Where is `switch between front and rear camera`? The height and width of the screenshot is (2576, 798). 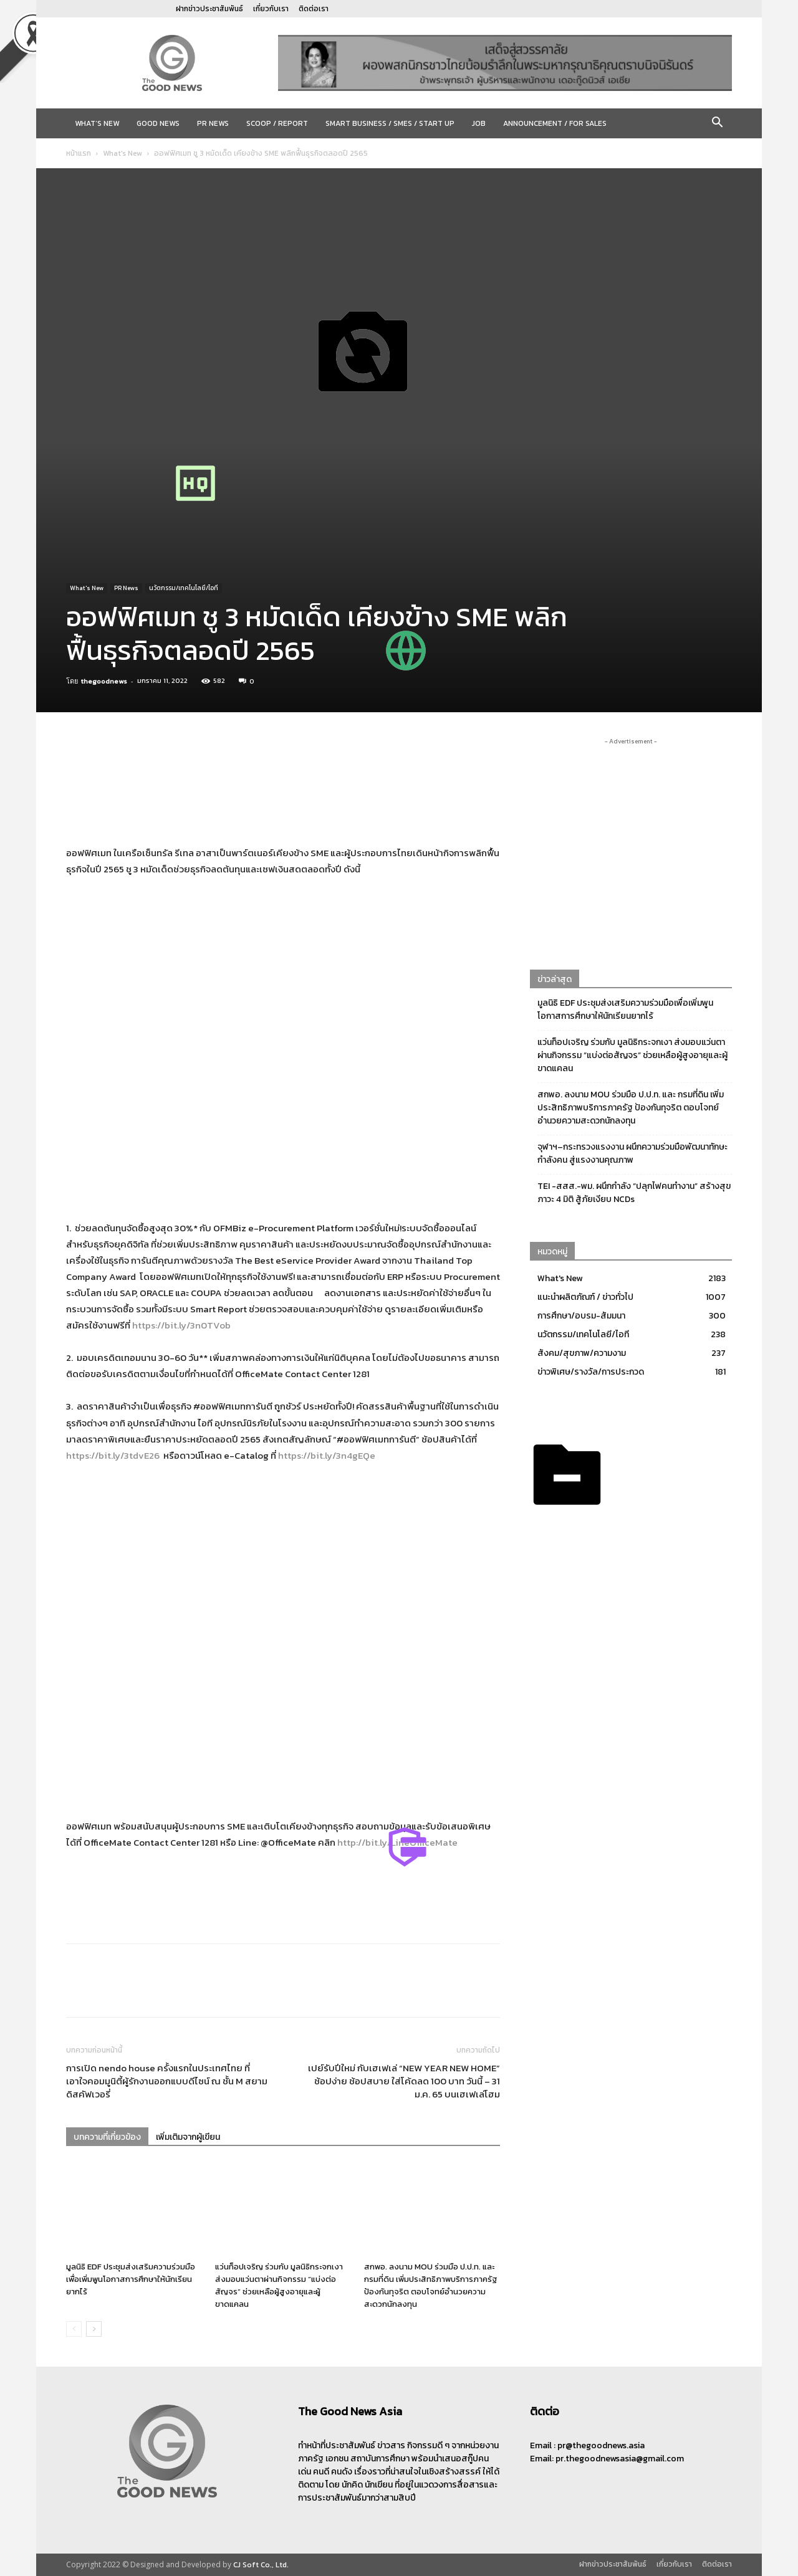
switch between front and rear camera is located at coordinates (363, 351).